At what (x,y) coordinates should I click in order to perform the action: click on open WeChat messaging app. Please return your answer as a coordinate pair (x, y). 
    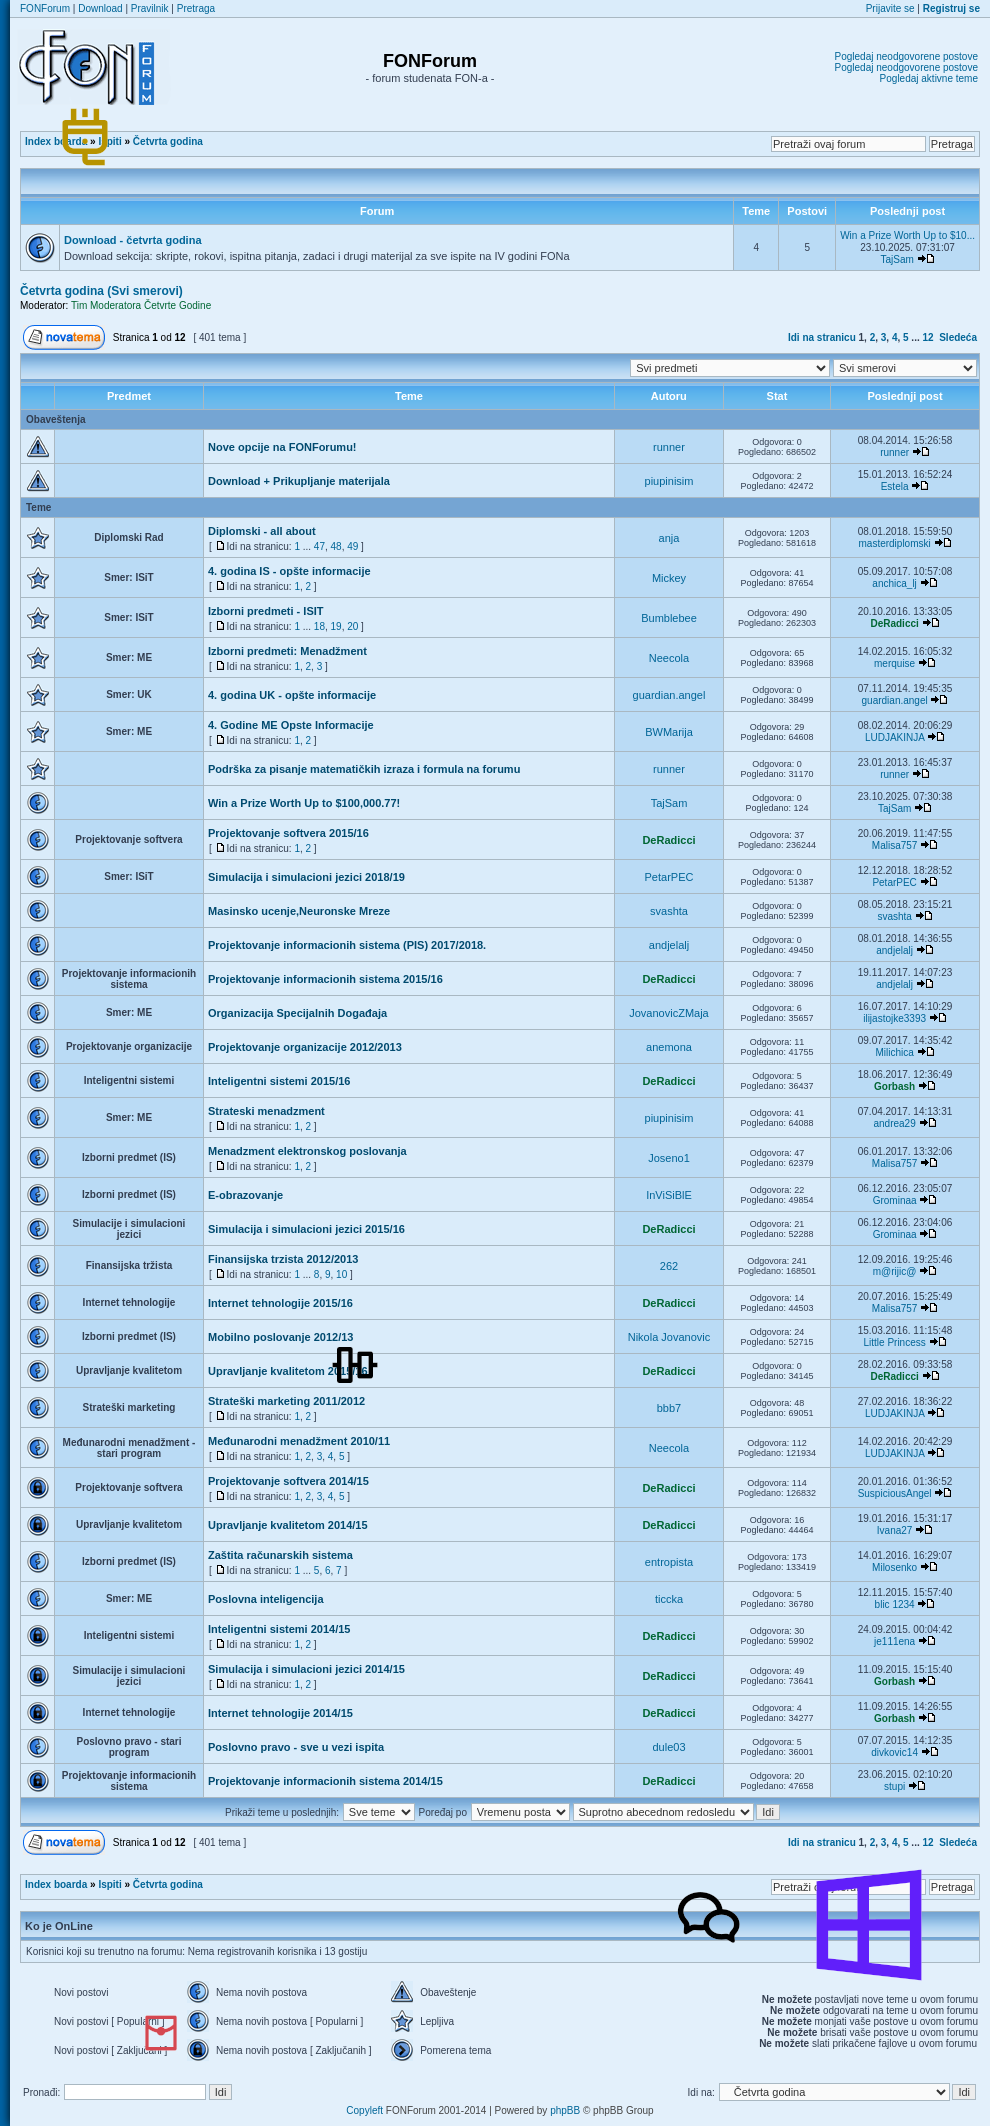
    Looking at the image, I should click on (709, 1917).